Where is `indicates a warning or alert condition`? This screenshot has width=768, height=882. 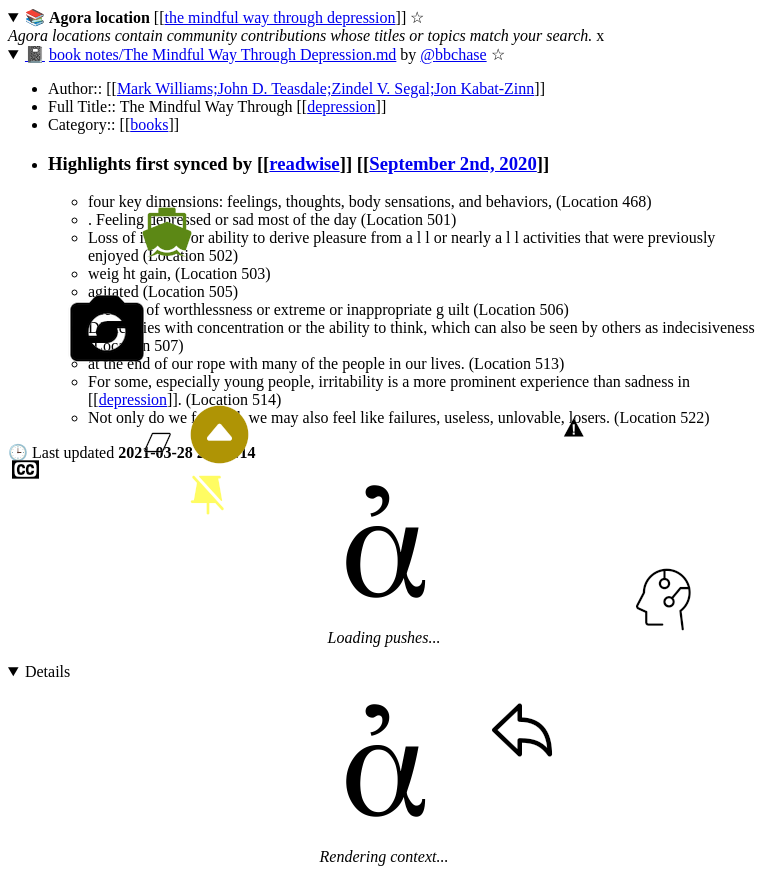
indicates a warning or alert condition is located at coordinates (573, 427).